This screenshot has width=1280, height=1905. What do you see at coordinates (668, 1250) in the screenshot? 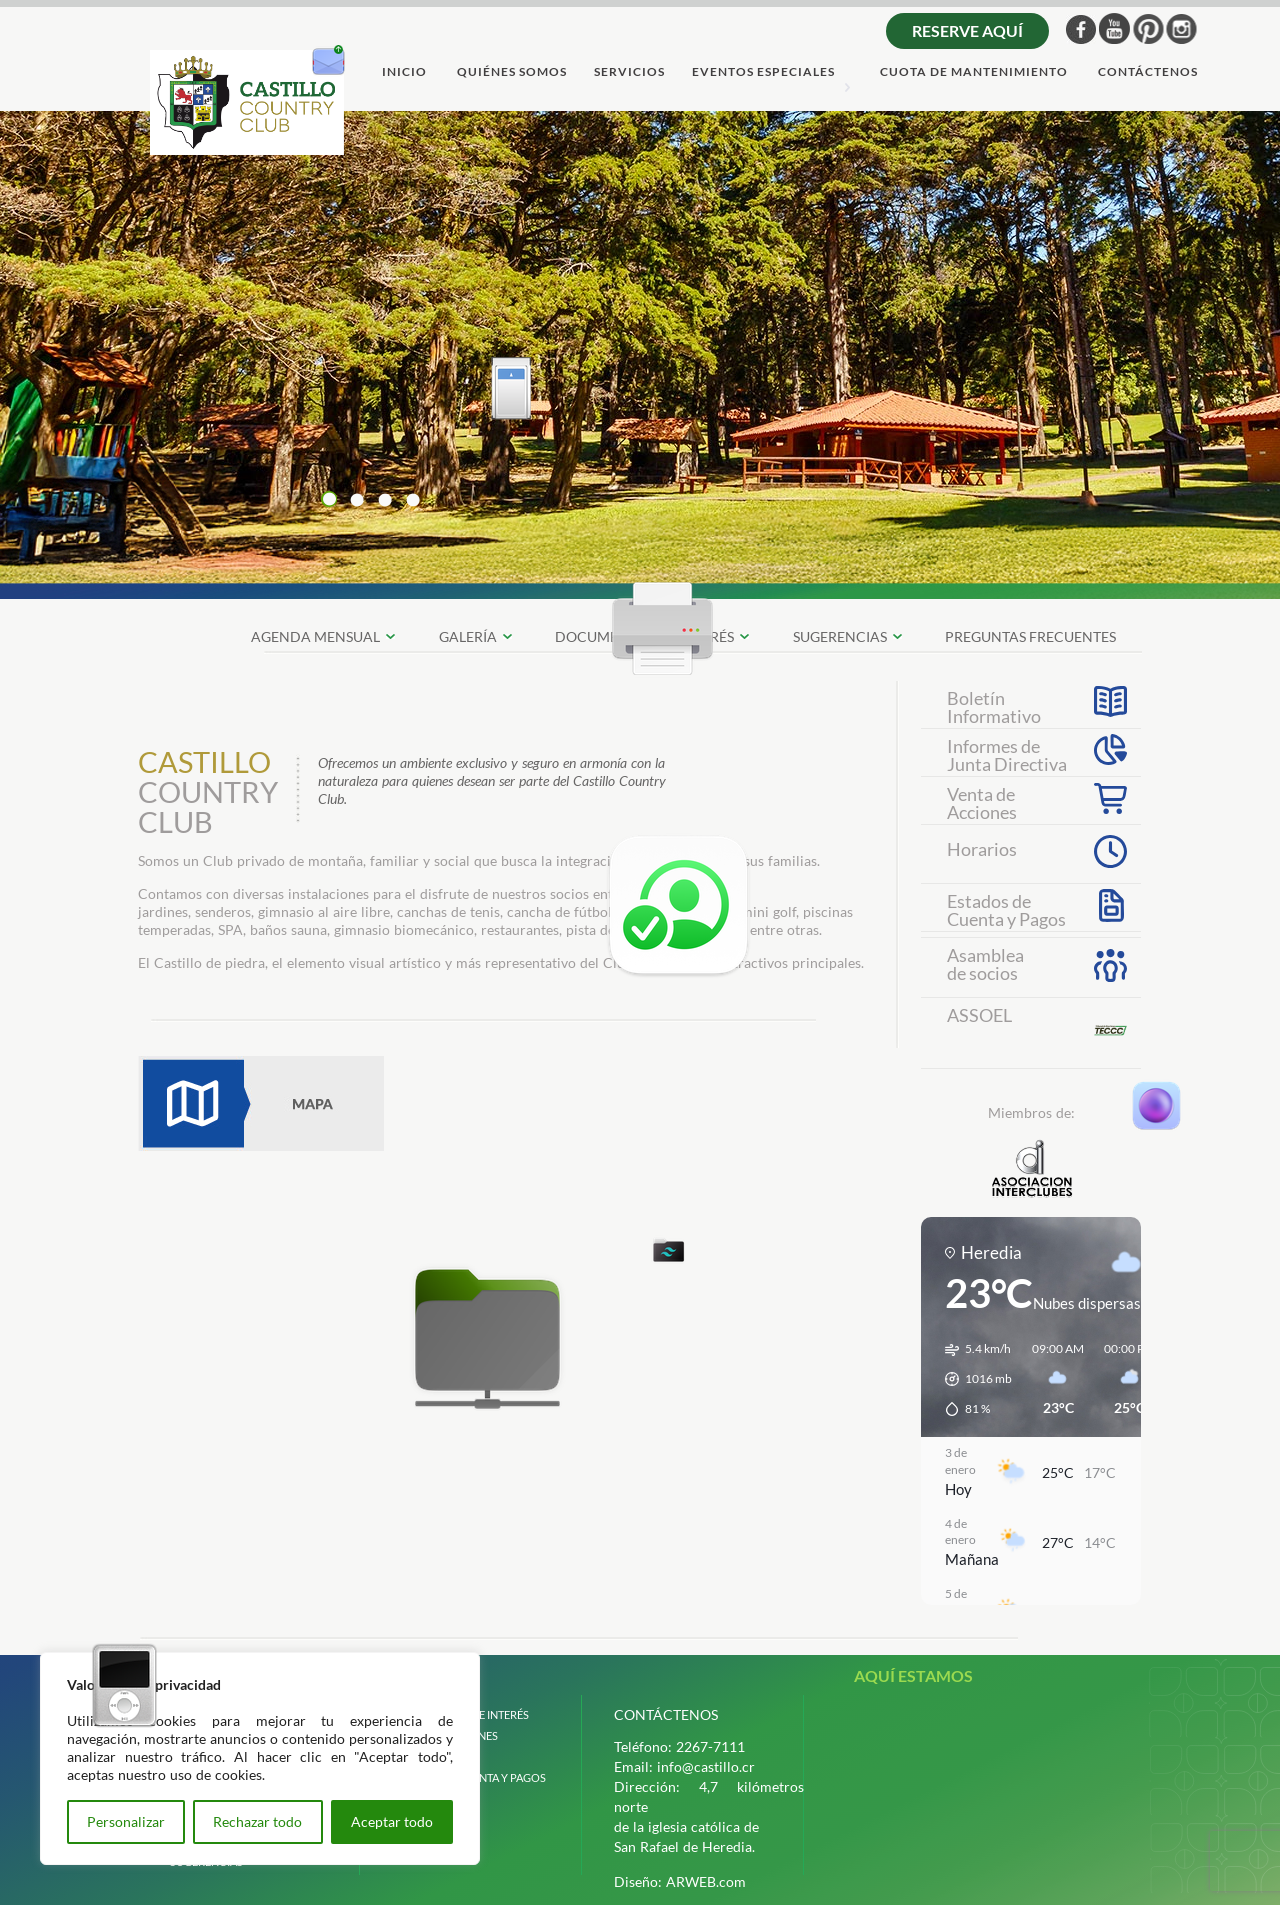
I see `folder containing tailwind css files` at bounding box center [668, 1250].